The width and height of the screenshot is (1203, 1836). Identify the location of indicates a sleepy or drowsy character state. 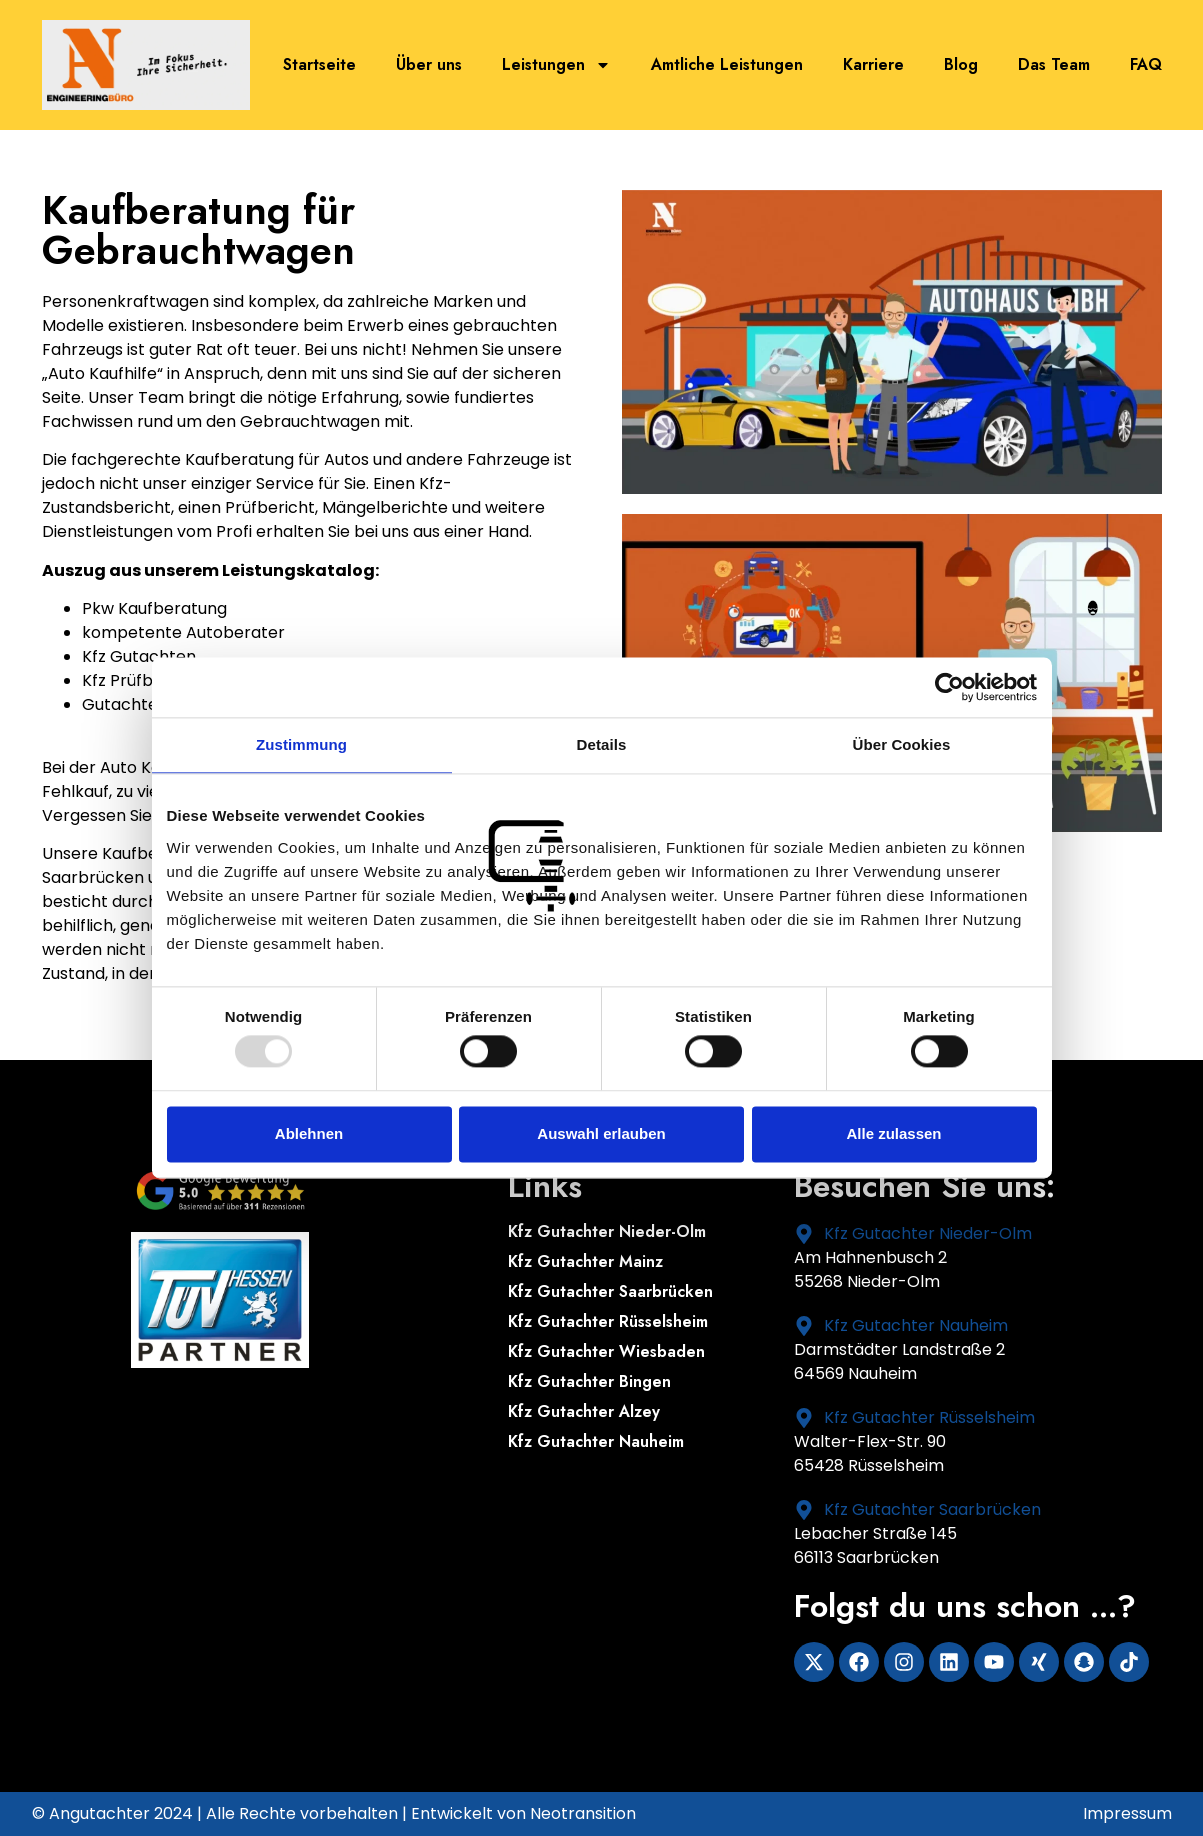
(1093, 608).